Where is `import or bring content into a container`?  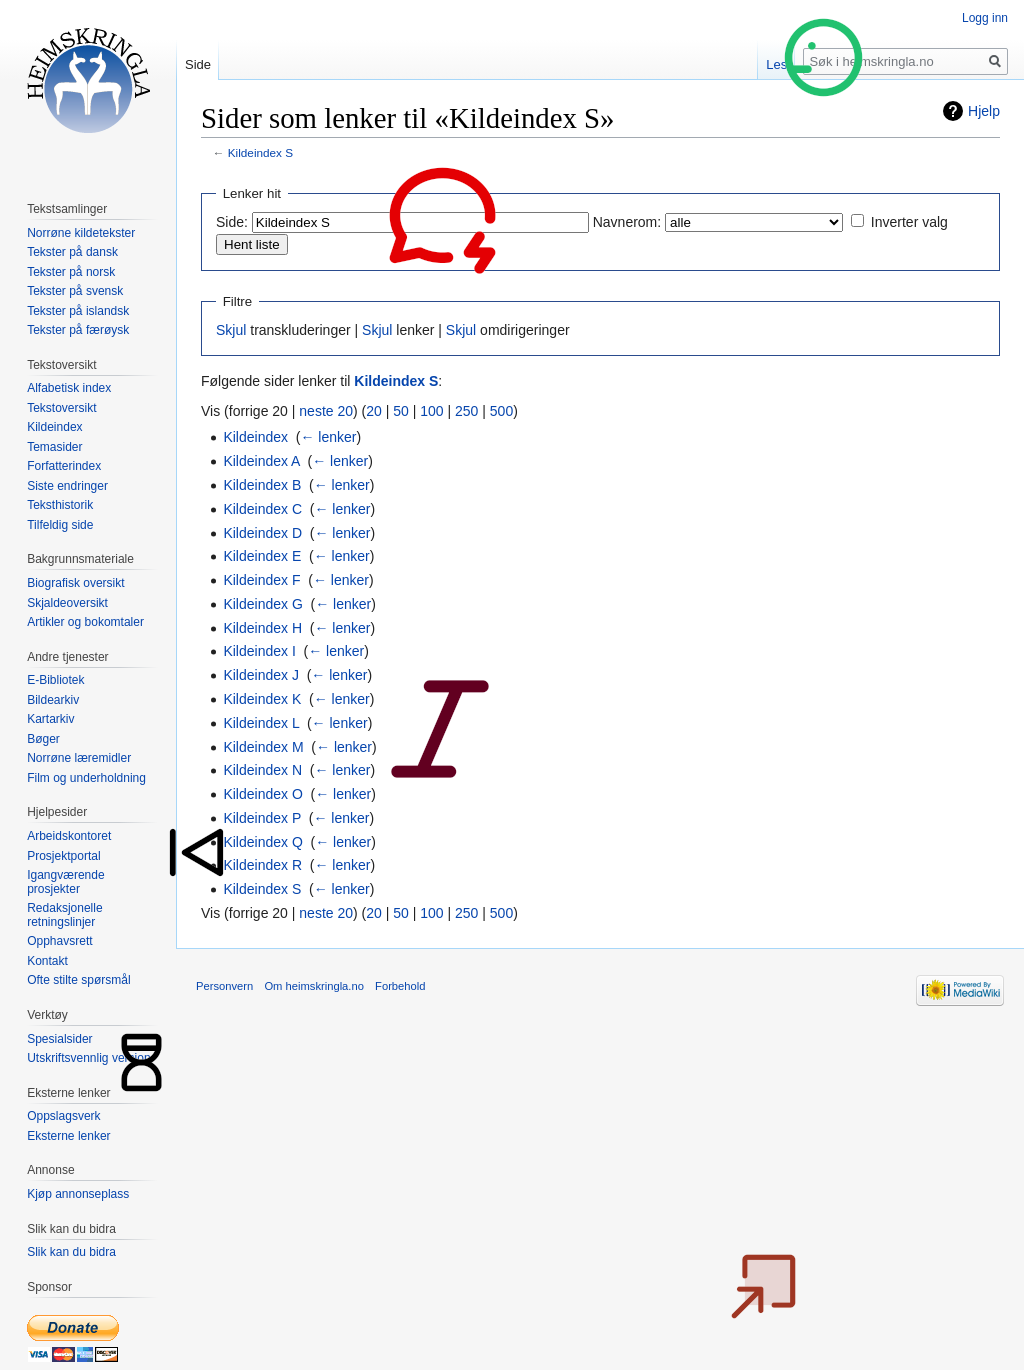
import or bring content into a container is located at coordinates (763, 1286).